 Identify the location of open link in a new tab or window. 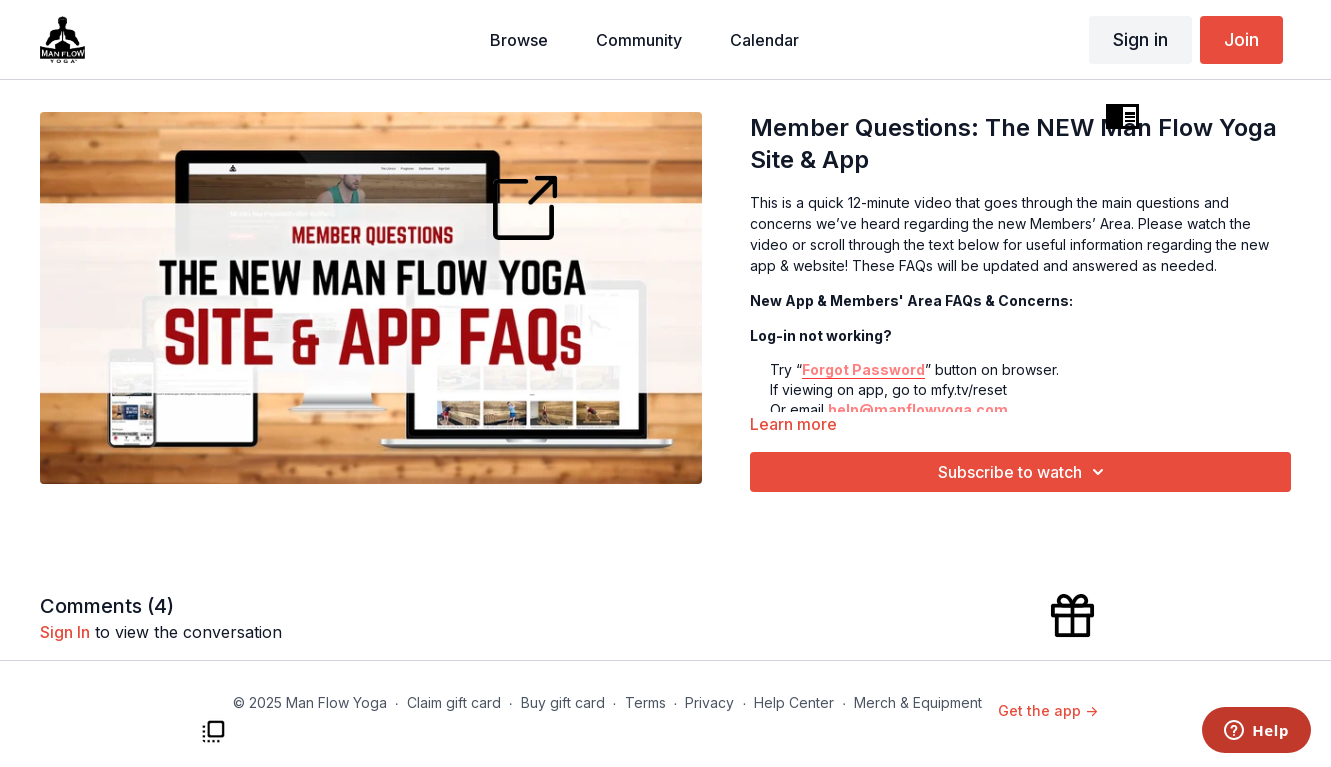
(523, 209).